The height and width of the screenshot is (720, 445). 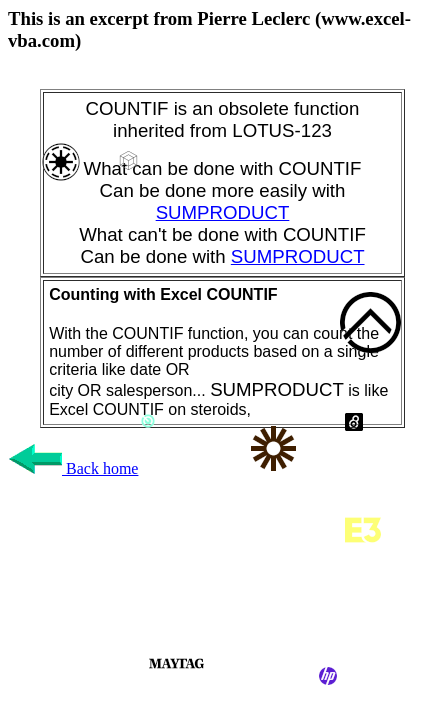 I want to click on HP brand logo, so click(x=328, y=676).